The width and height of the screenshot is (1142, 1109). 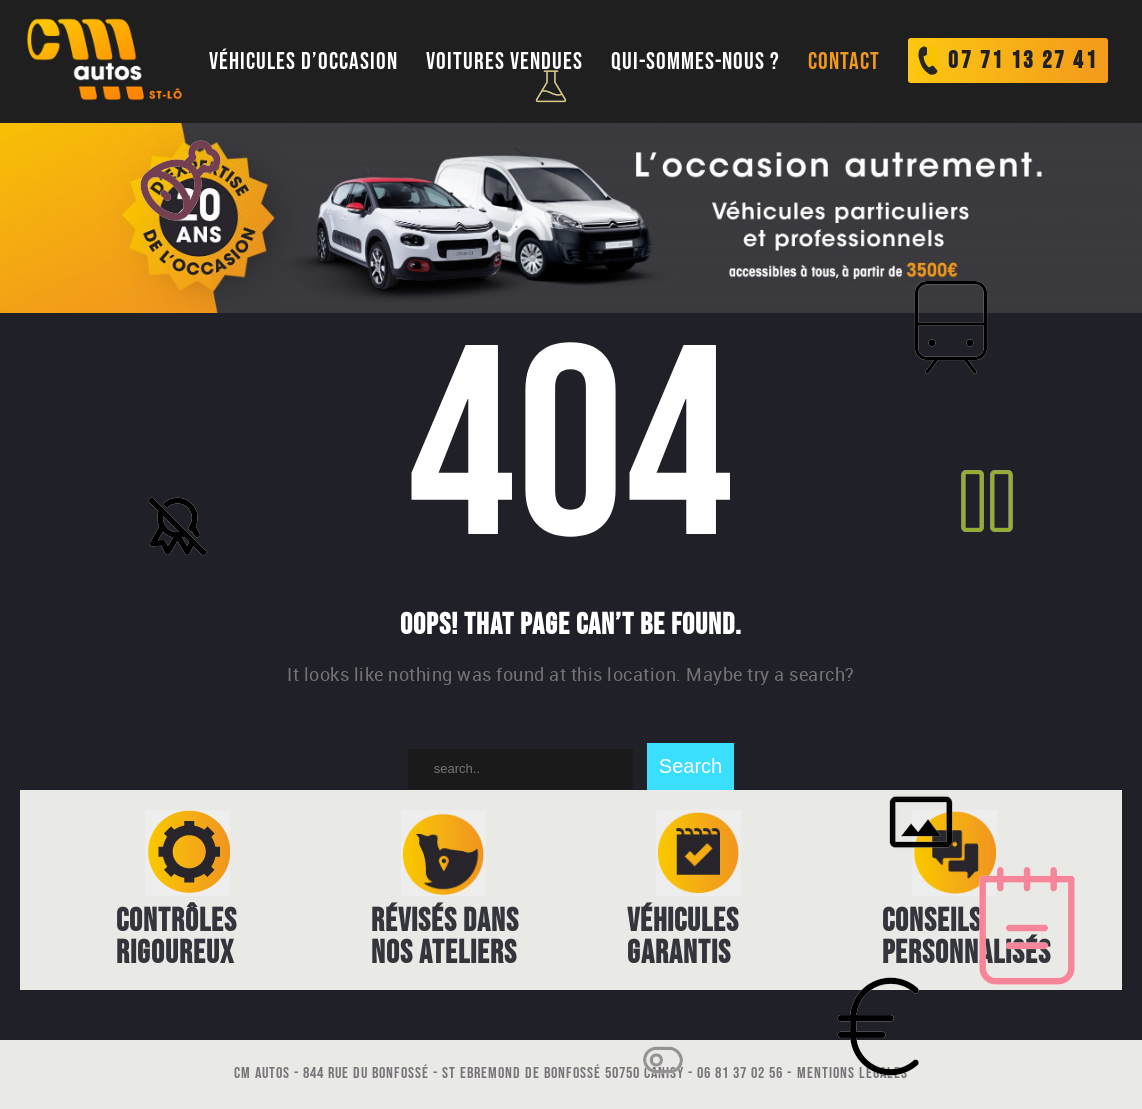 I want to click on view or select euro currency, so click(x=886, y=1026).